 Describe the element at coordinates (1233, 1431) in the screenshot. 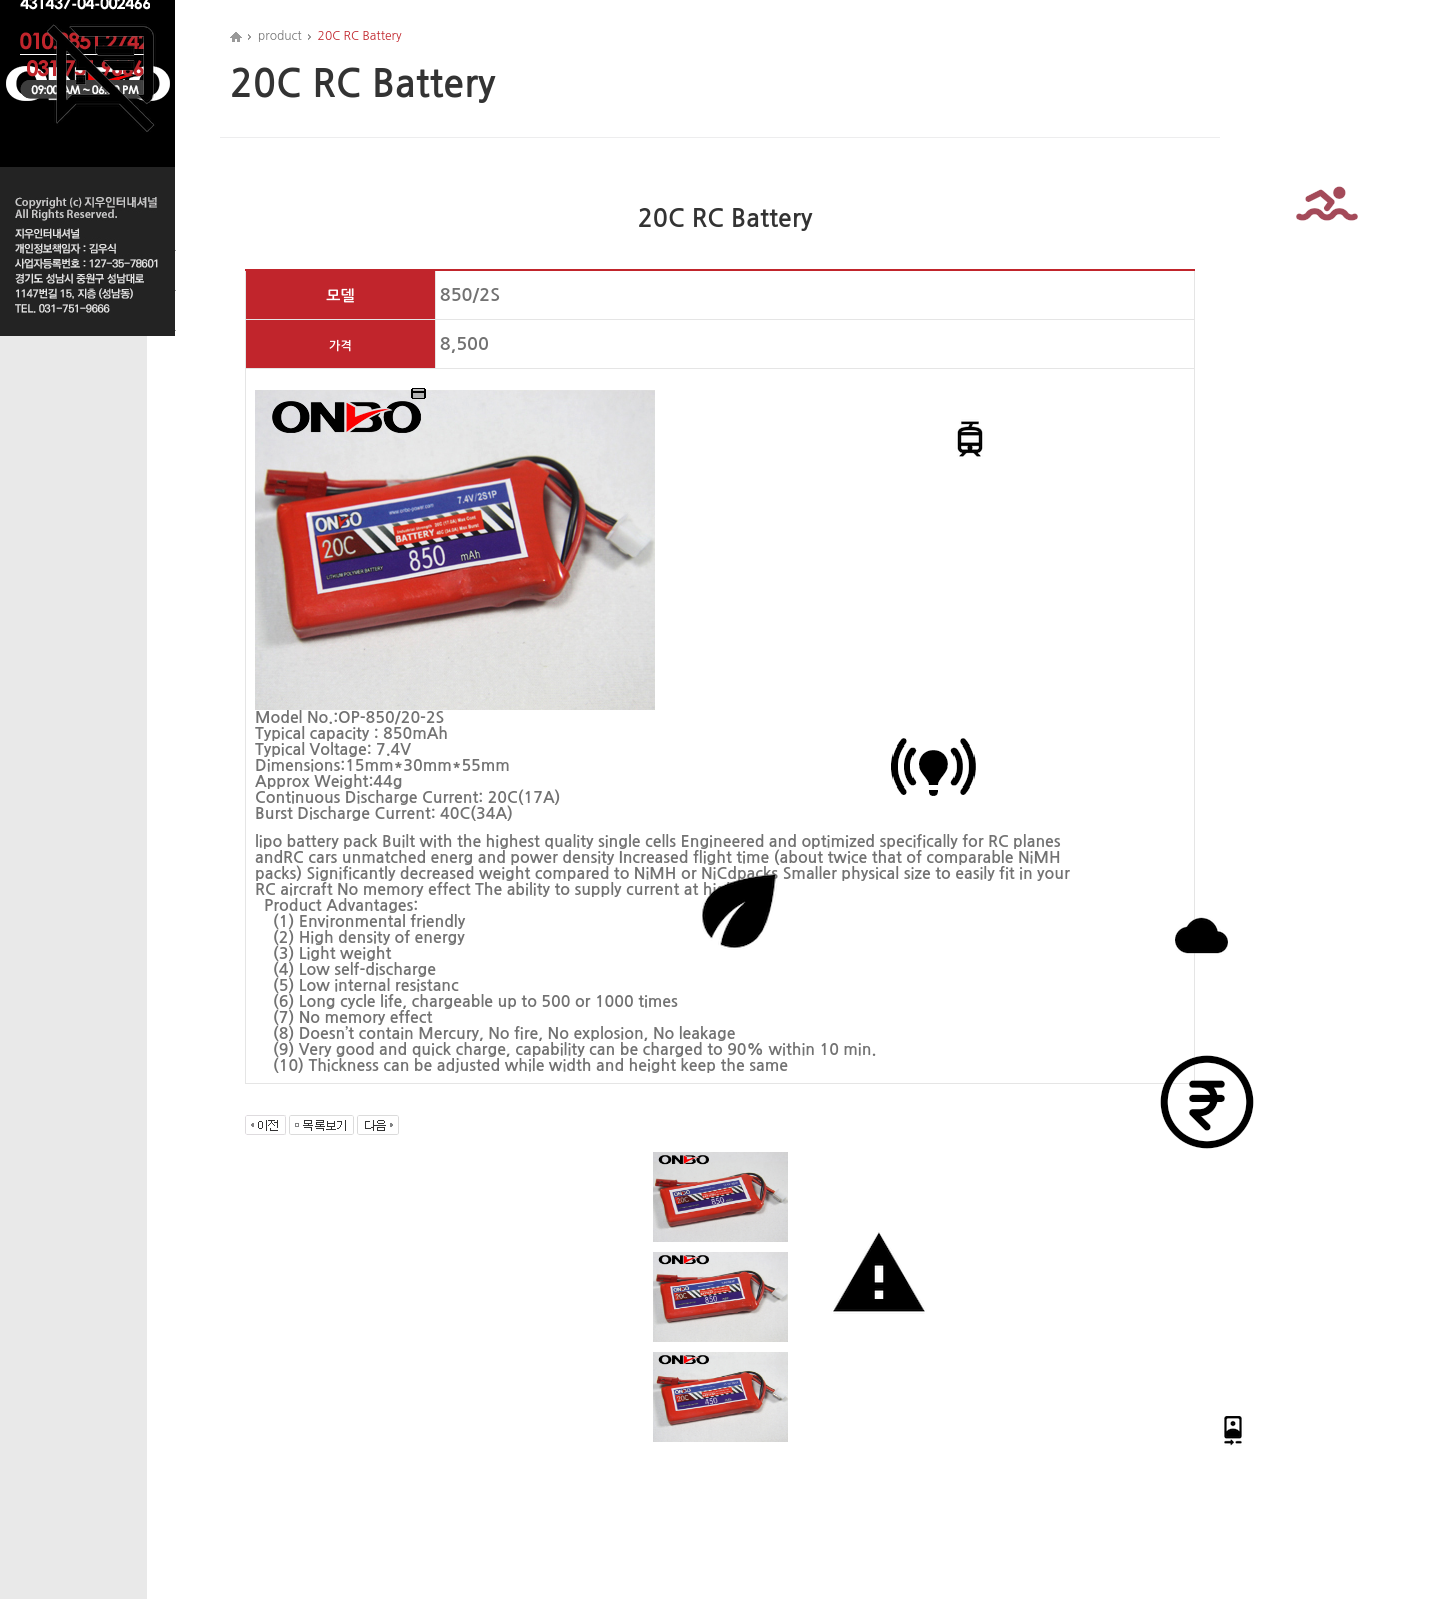

I see `switch to front-facing camera` at that location.